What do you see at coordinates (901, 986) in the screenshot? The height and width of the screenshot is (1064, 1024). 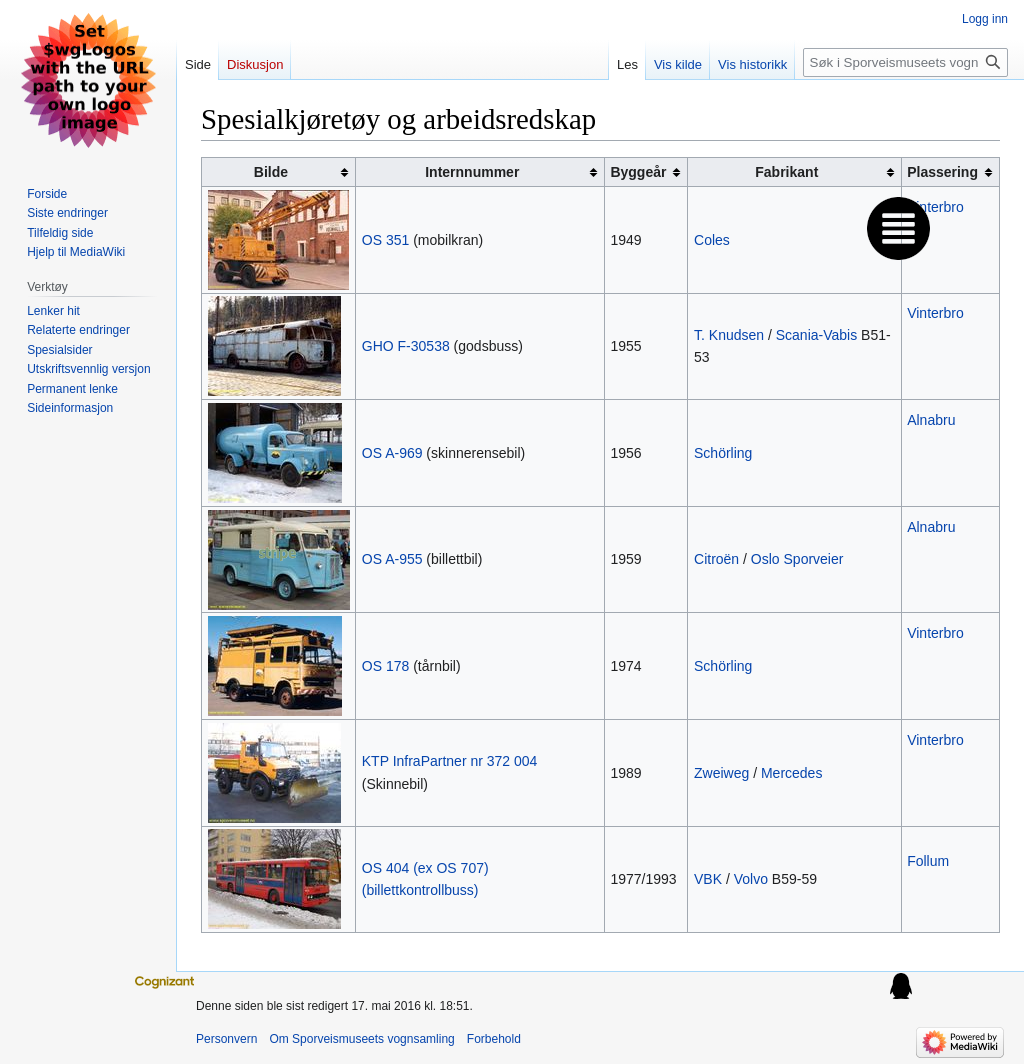 I see `open QQ messaging app` at bounding box center [901, 986].